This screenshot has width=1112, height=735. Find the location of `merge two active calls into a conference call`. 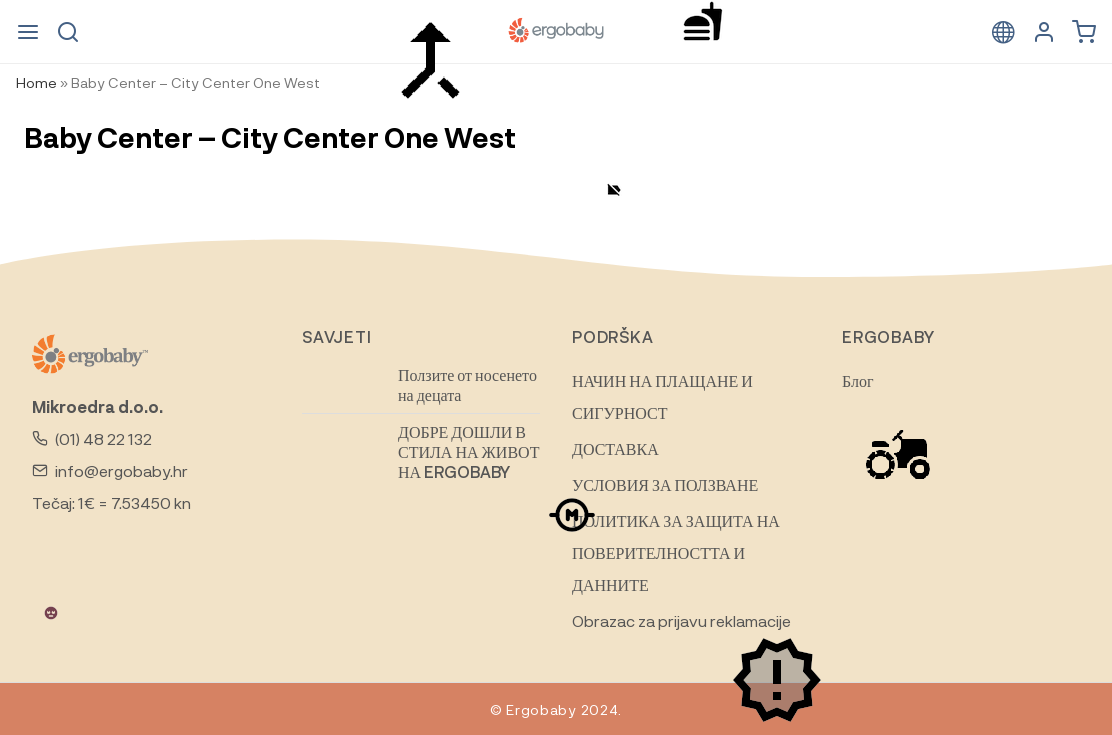

merge two active calls into a conference call is located at coordinates (430, 60).